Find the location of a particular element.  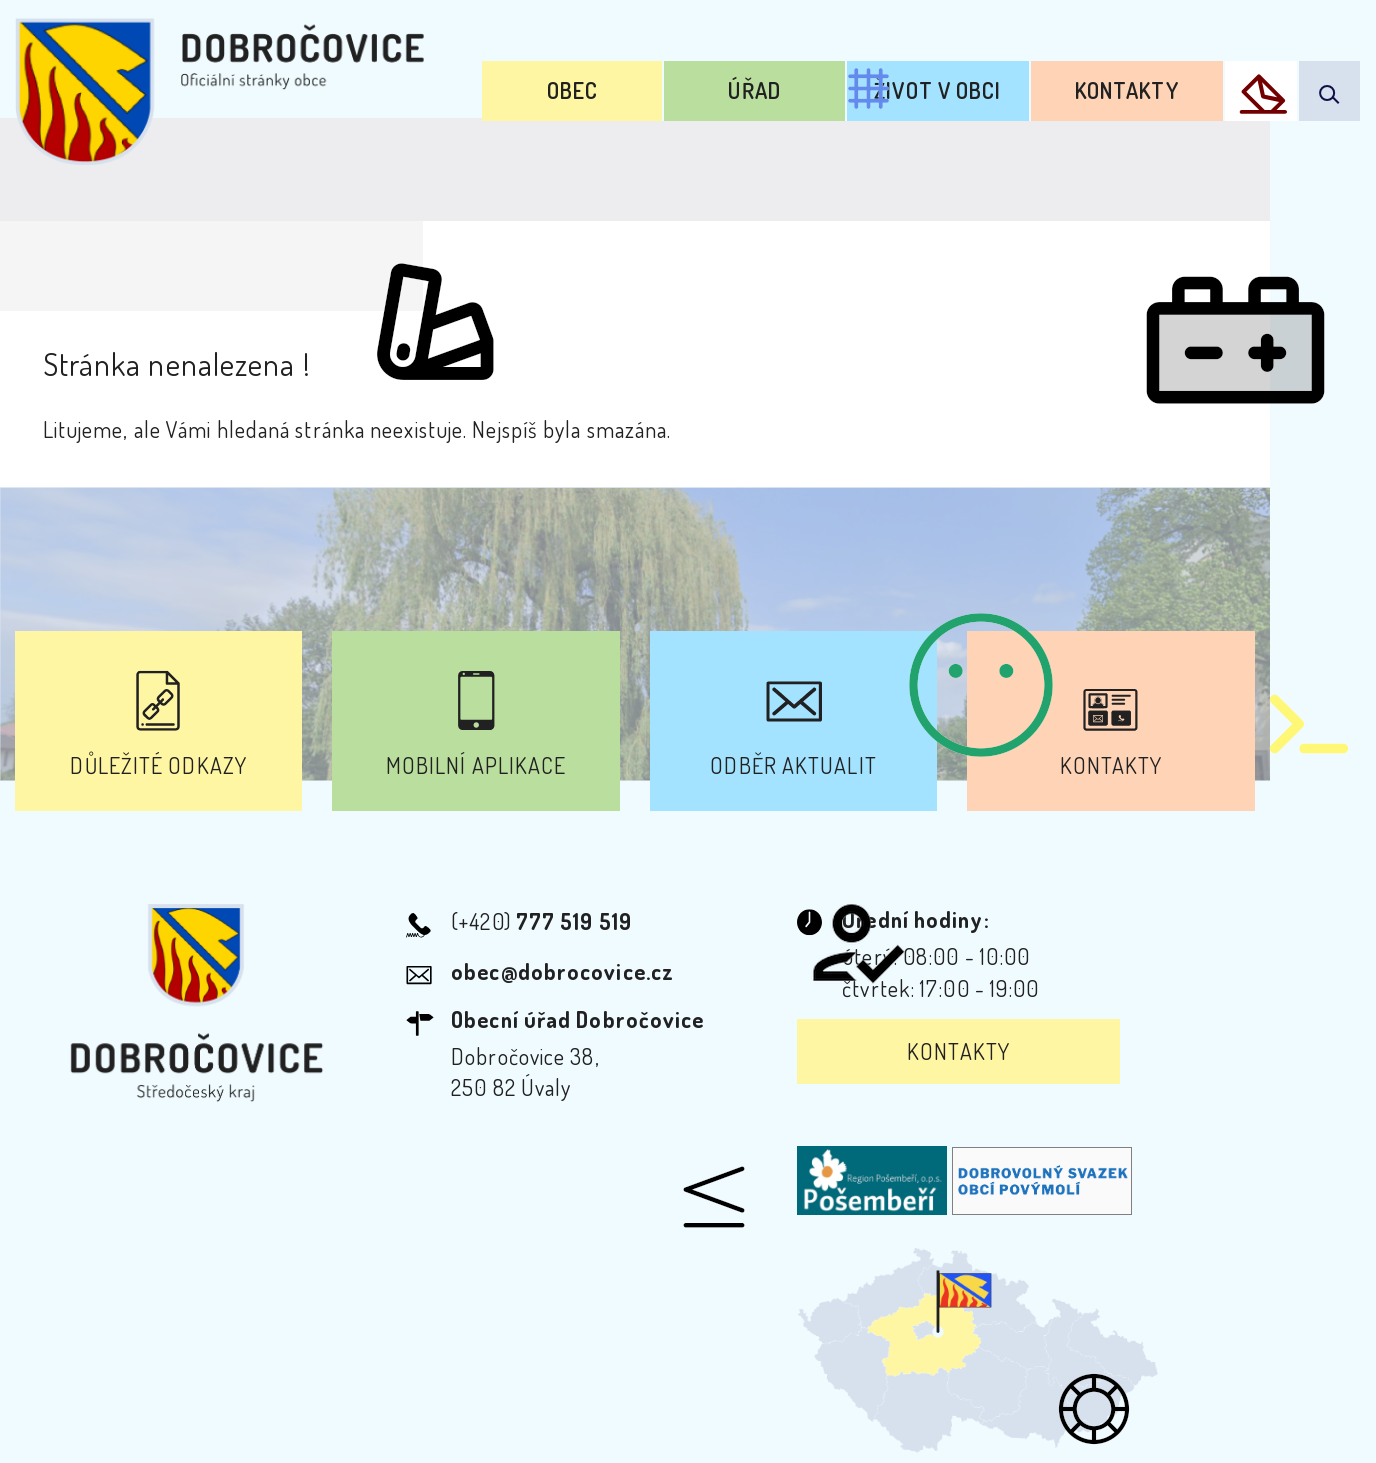

view car battery status is located at coordinates (1235, 346).